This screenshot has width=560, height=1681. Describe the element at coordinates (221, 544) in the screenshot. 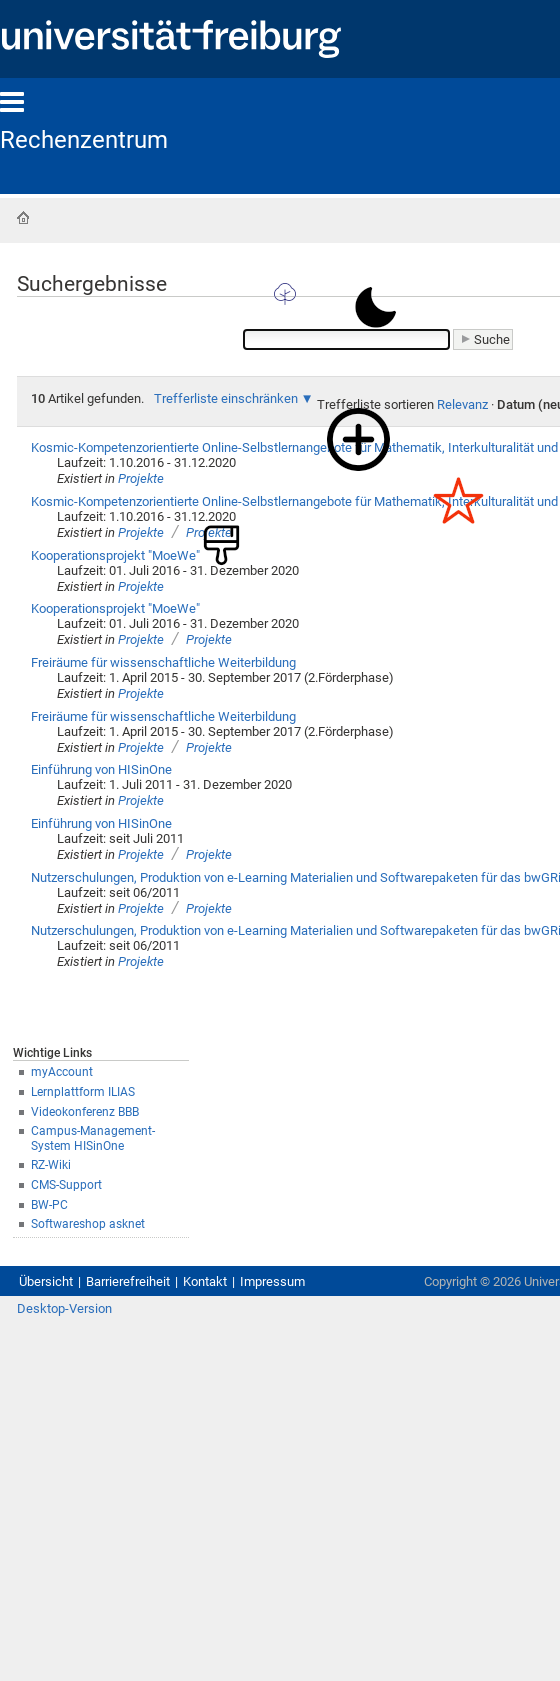

I see `access painting or drawing tools` at that location.